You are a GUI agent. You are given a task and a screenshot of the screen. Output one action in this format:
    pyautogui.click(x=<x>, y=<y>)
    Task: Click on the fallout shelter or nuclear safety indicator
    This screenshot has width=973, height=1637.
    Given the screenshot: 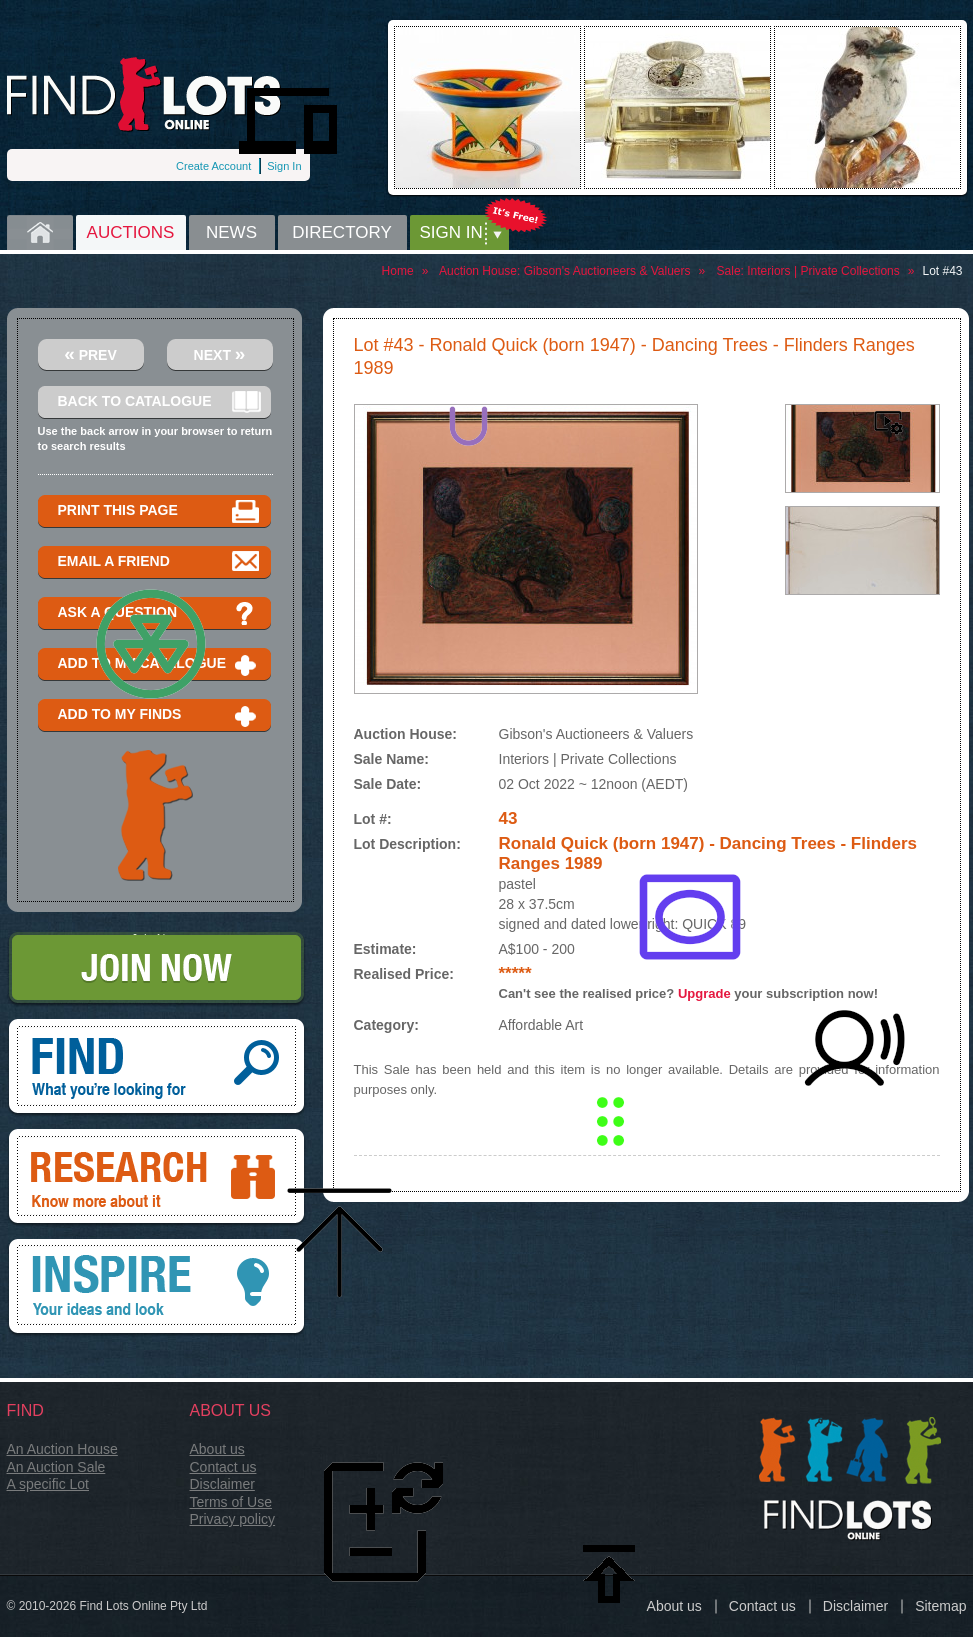 What is the action you would take?
    pyautogui.click(x=151, y=644)
    